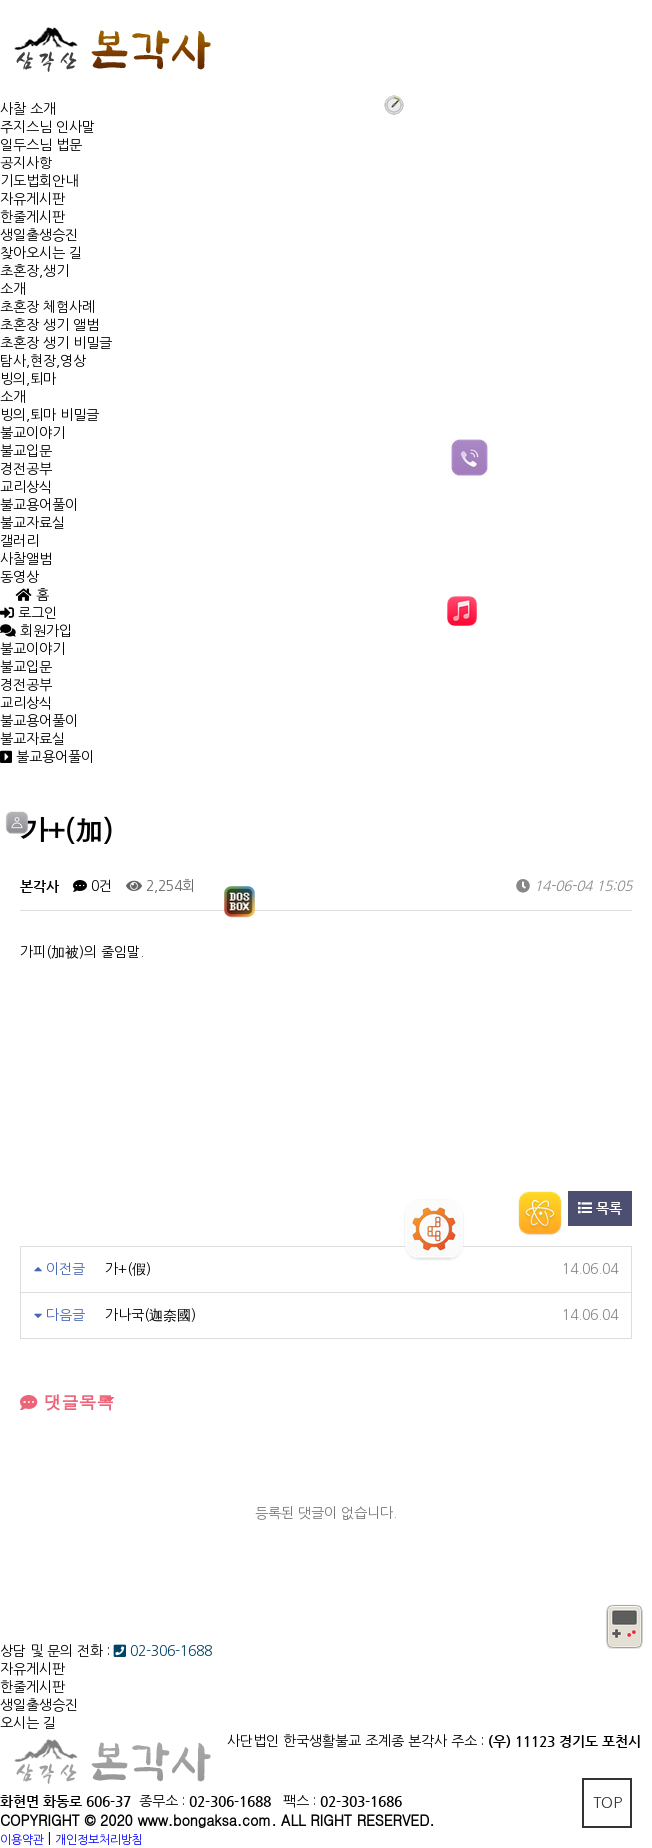  I want to click on open btrfs assistant for managing btrfs filesystem snapshots, so click(434, 1229).